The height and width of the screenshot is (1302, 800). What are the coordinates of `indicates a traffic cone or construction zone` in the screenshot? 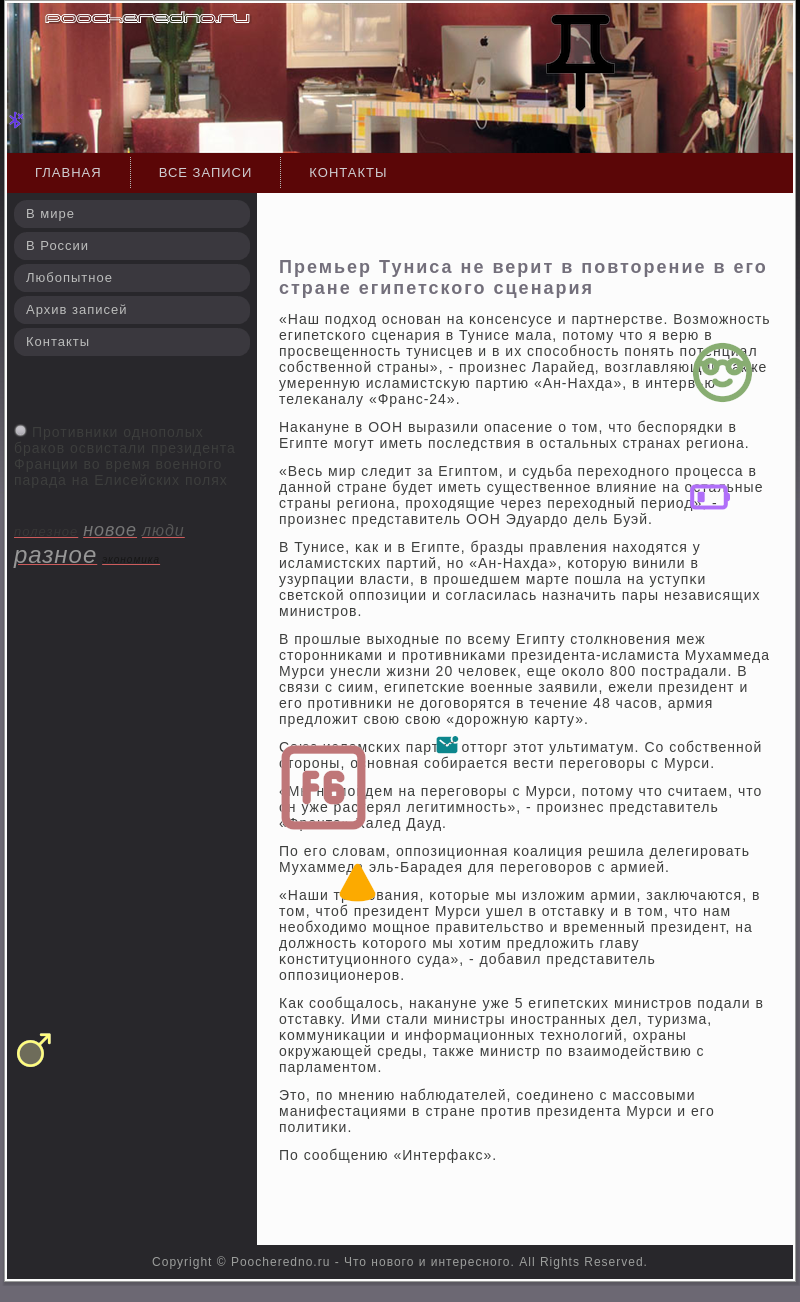 It's located at (357, 883).